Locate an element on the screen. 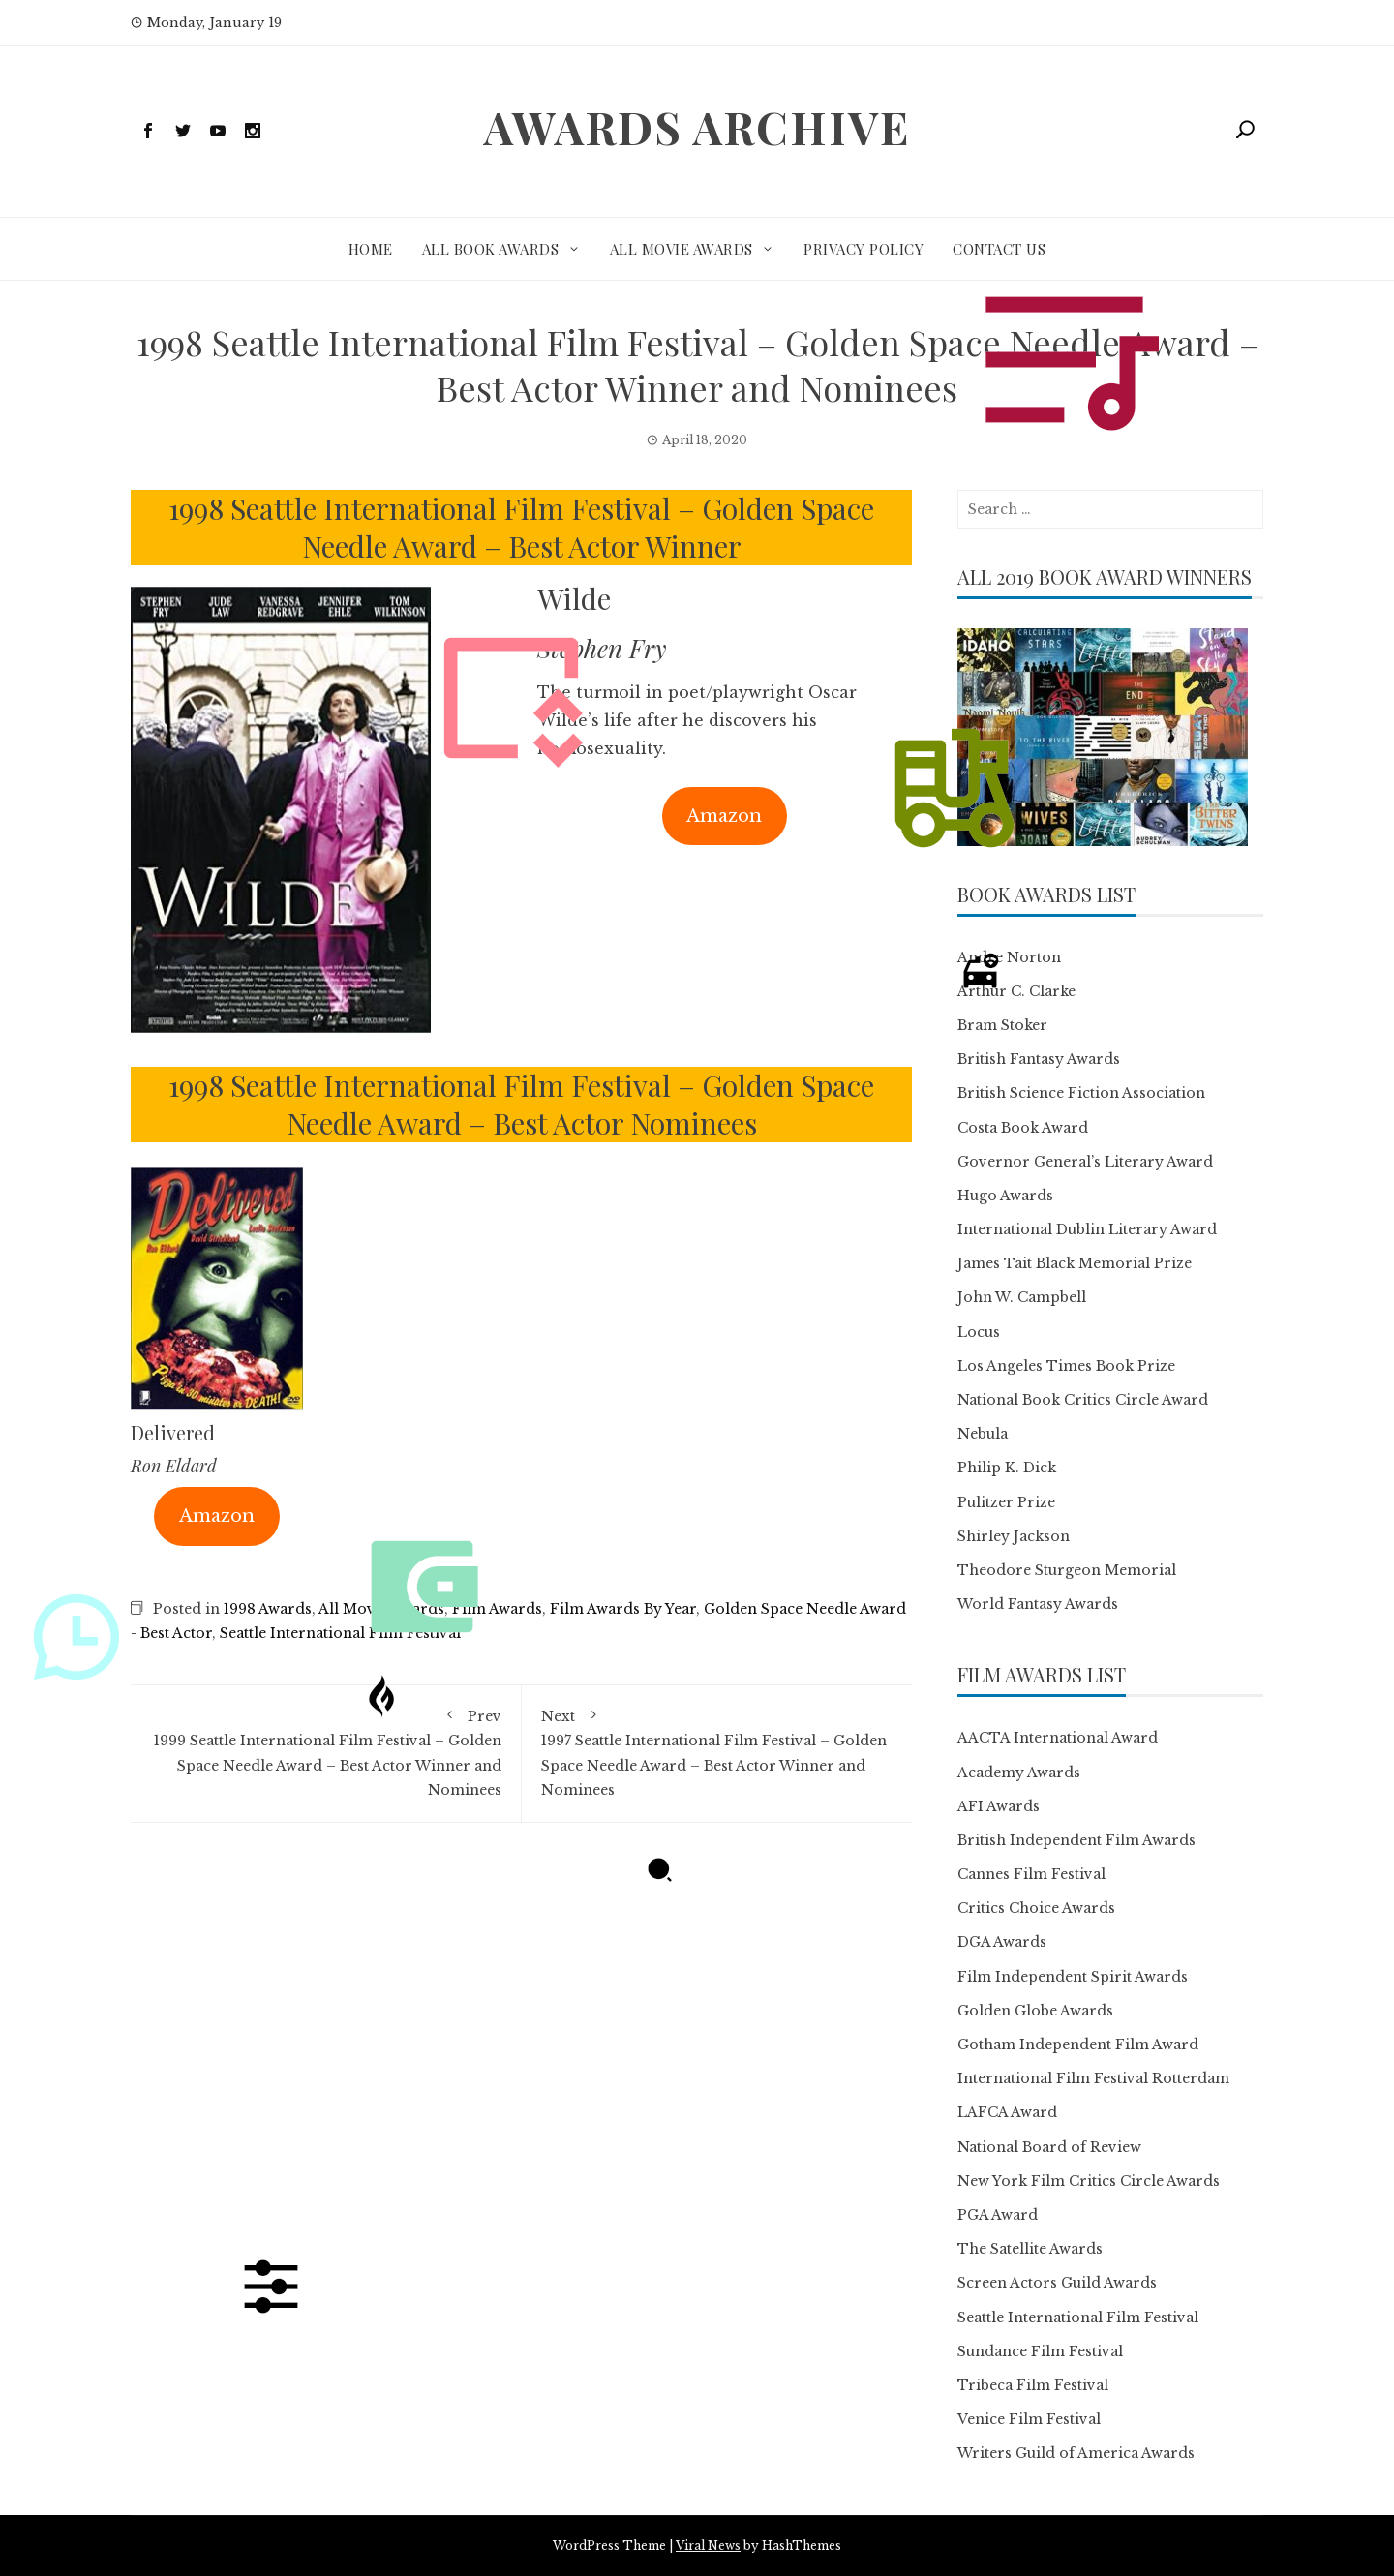 The width and height of the screenshot is (1394, 2576). open a dropdown menu to select from options is located at coordinates (511, 698).